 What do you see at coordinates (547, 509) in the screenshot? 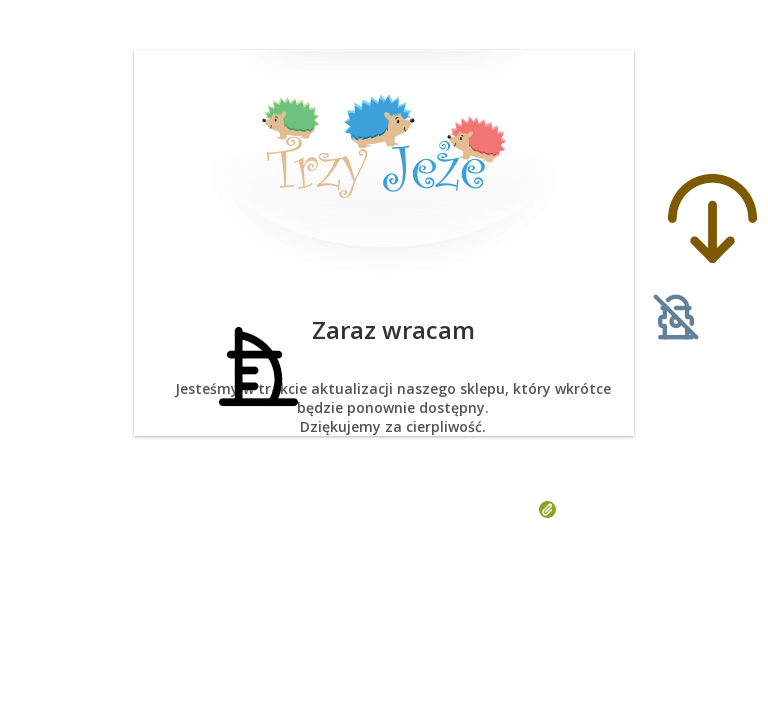
I see `attach a file to your message` at bounding box center [547, 509].